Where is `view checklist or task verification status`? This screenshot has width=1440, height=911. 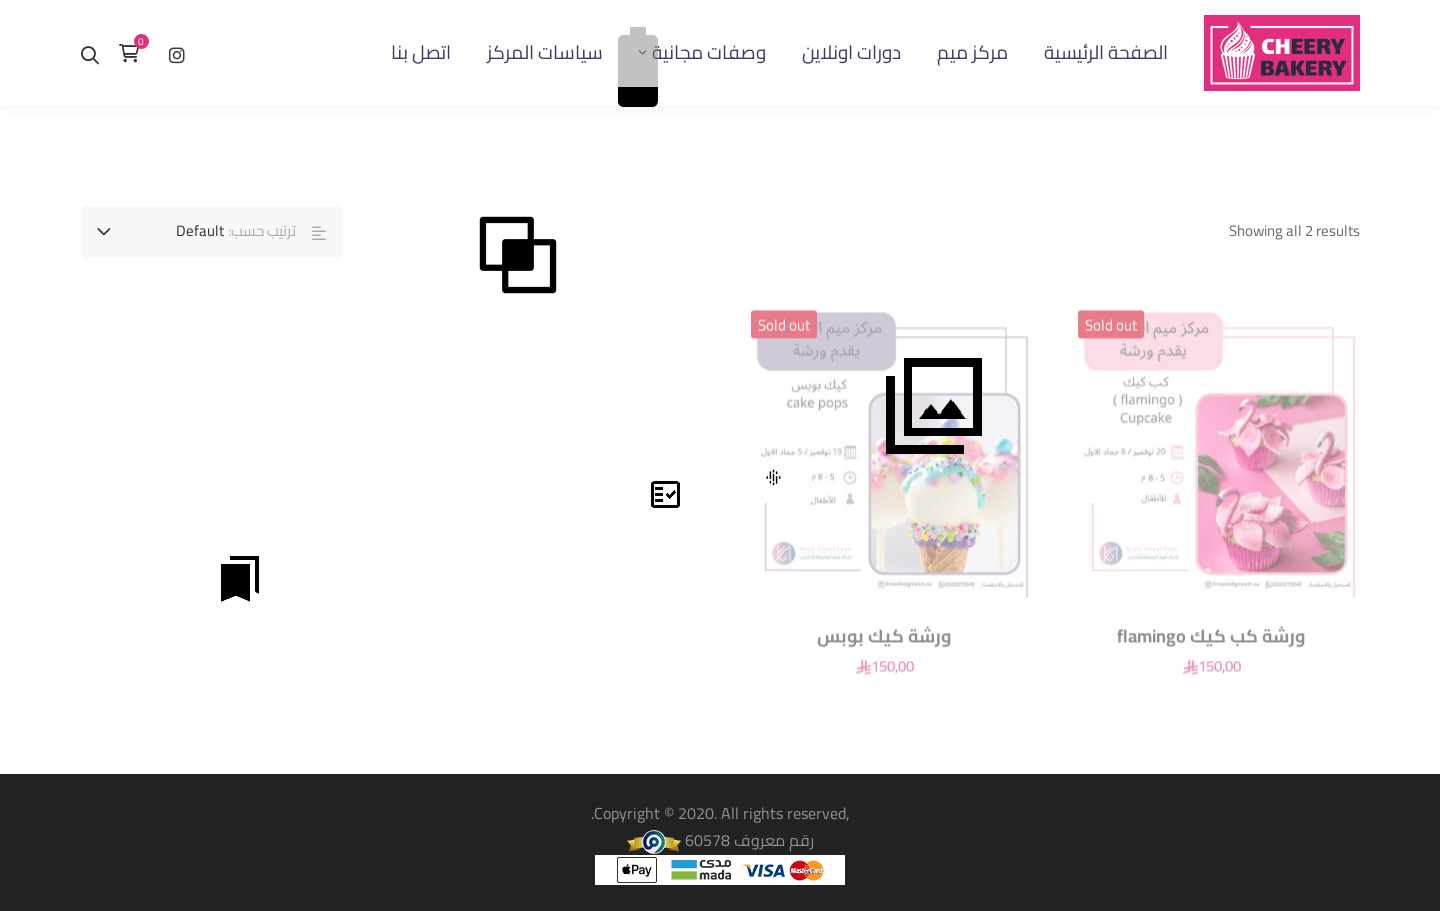
view checklist or task verification status is located at coordinates (665, 494).